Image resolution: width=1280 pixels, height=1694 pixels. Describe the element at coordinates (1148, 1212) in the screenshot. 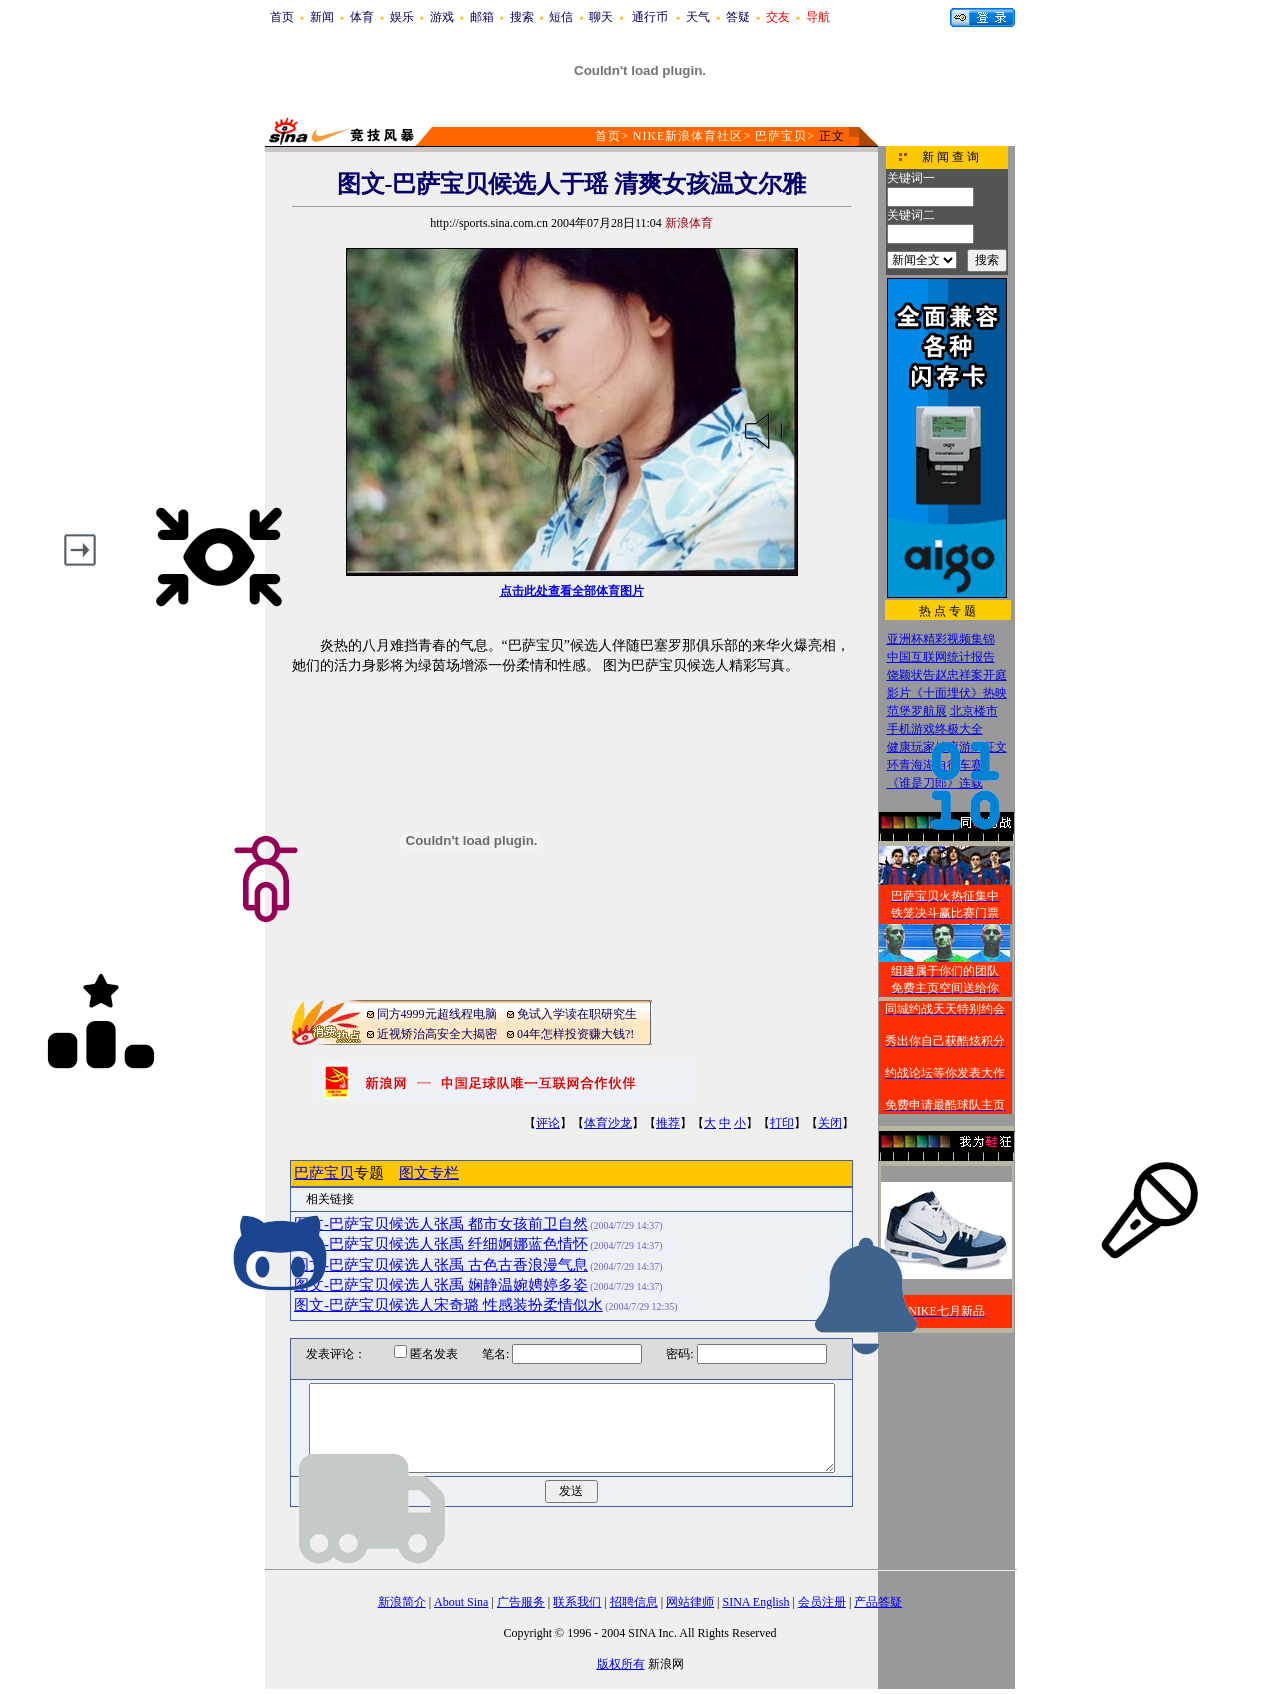

I see `access voice recording or audio input` at that location.